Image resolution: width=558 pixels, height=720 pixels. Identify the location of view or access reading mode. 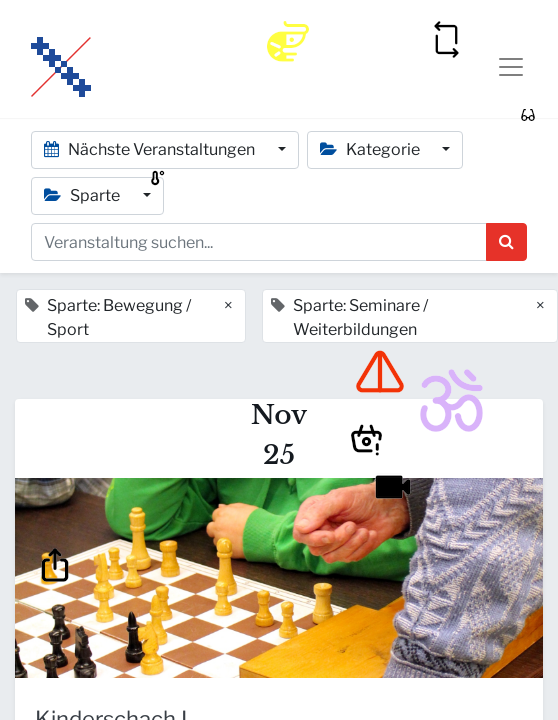
(528, 115).